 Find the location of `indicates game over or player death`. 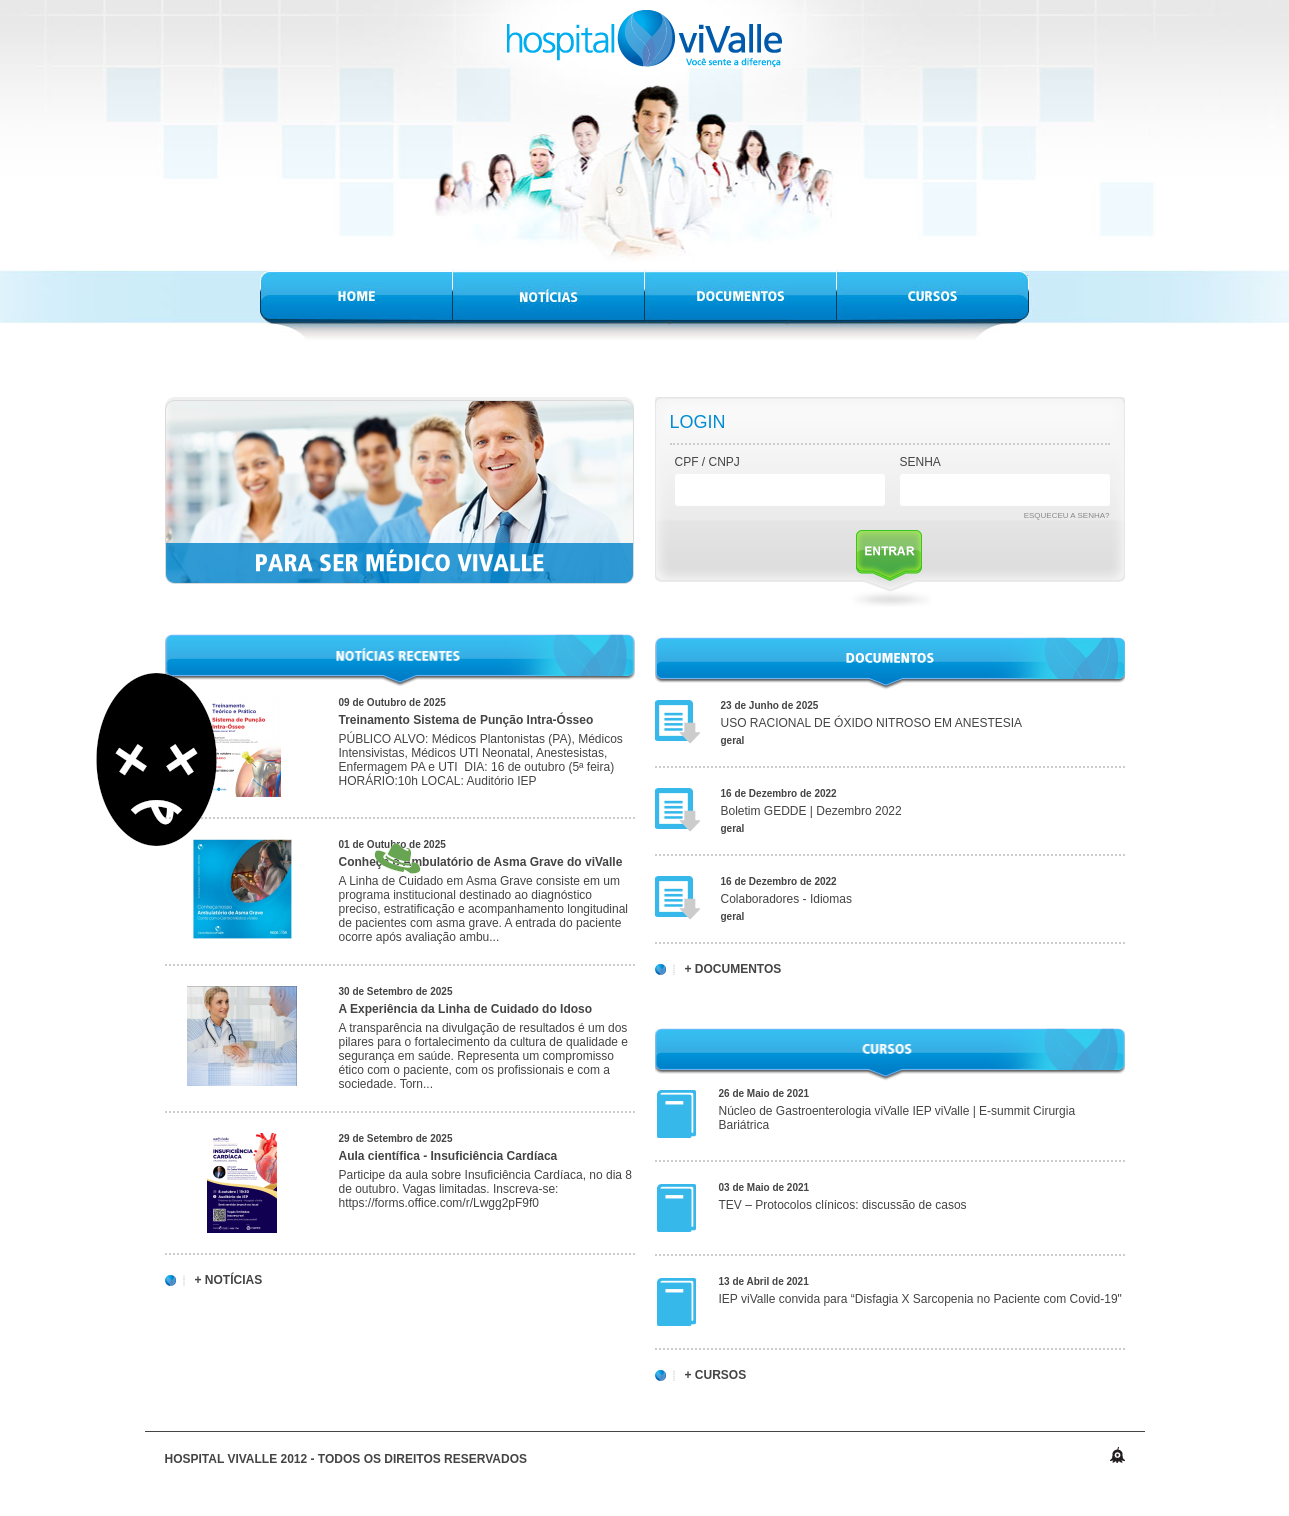

indicates game over or player death is located at coordinates (156, 759).